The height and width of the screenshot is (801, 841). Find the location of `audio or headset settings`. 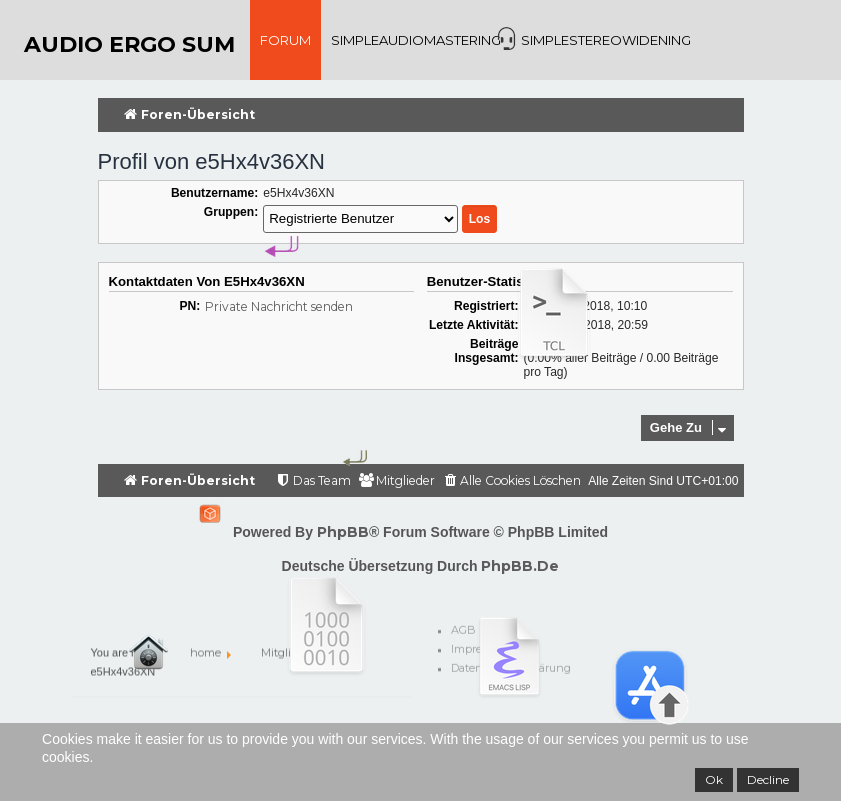

audio or headset settings is located at coordinates (506, 38).